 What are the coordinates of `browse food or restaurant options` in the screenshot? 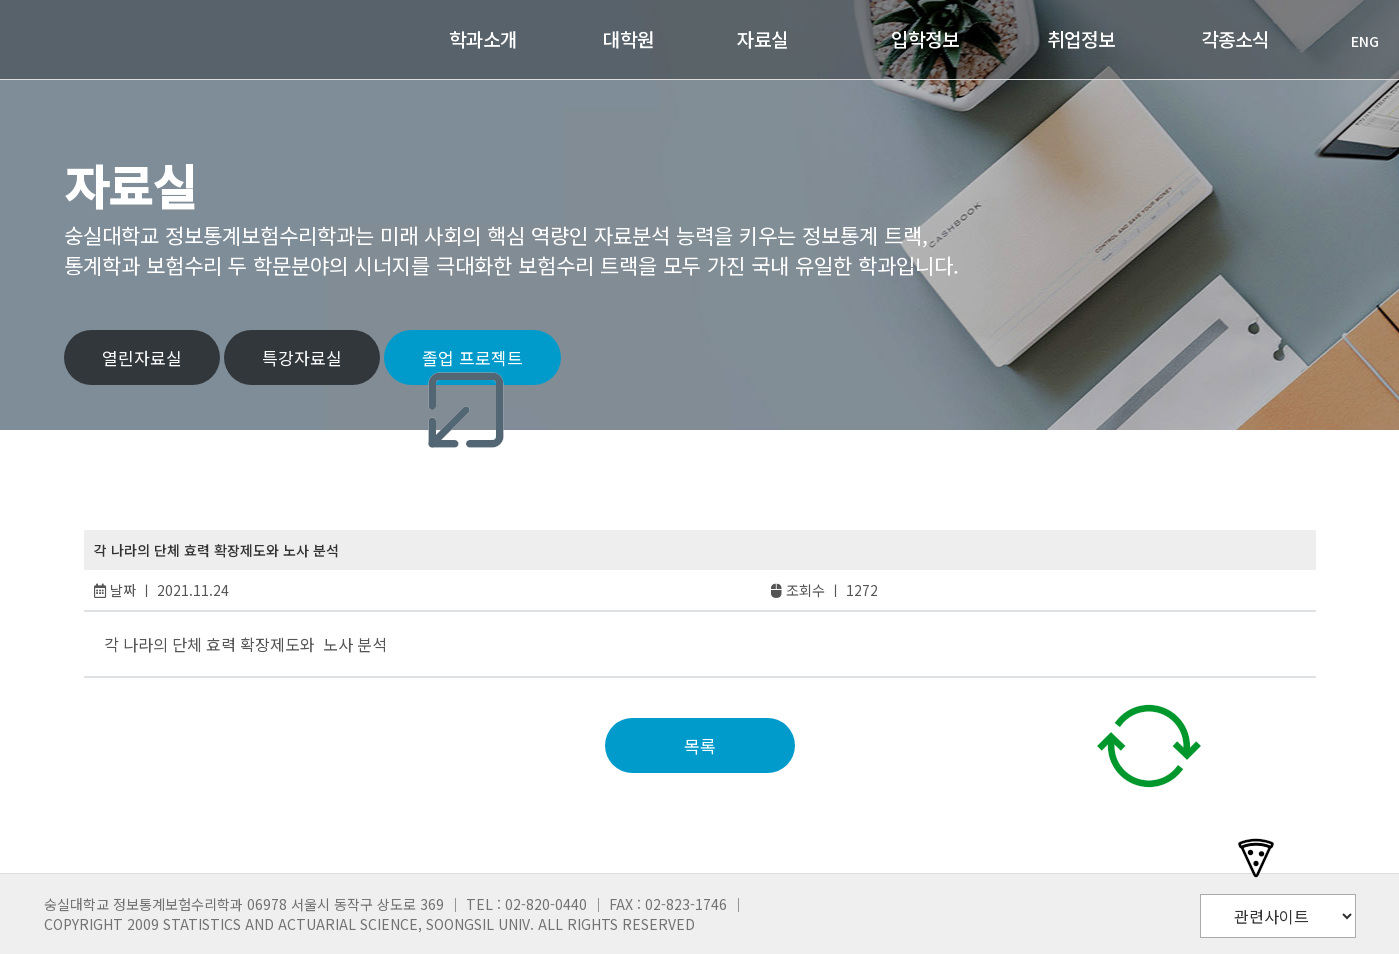 It's located at (1256, 858).